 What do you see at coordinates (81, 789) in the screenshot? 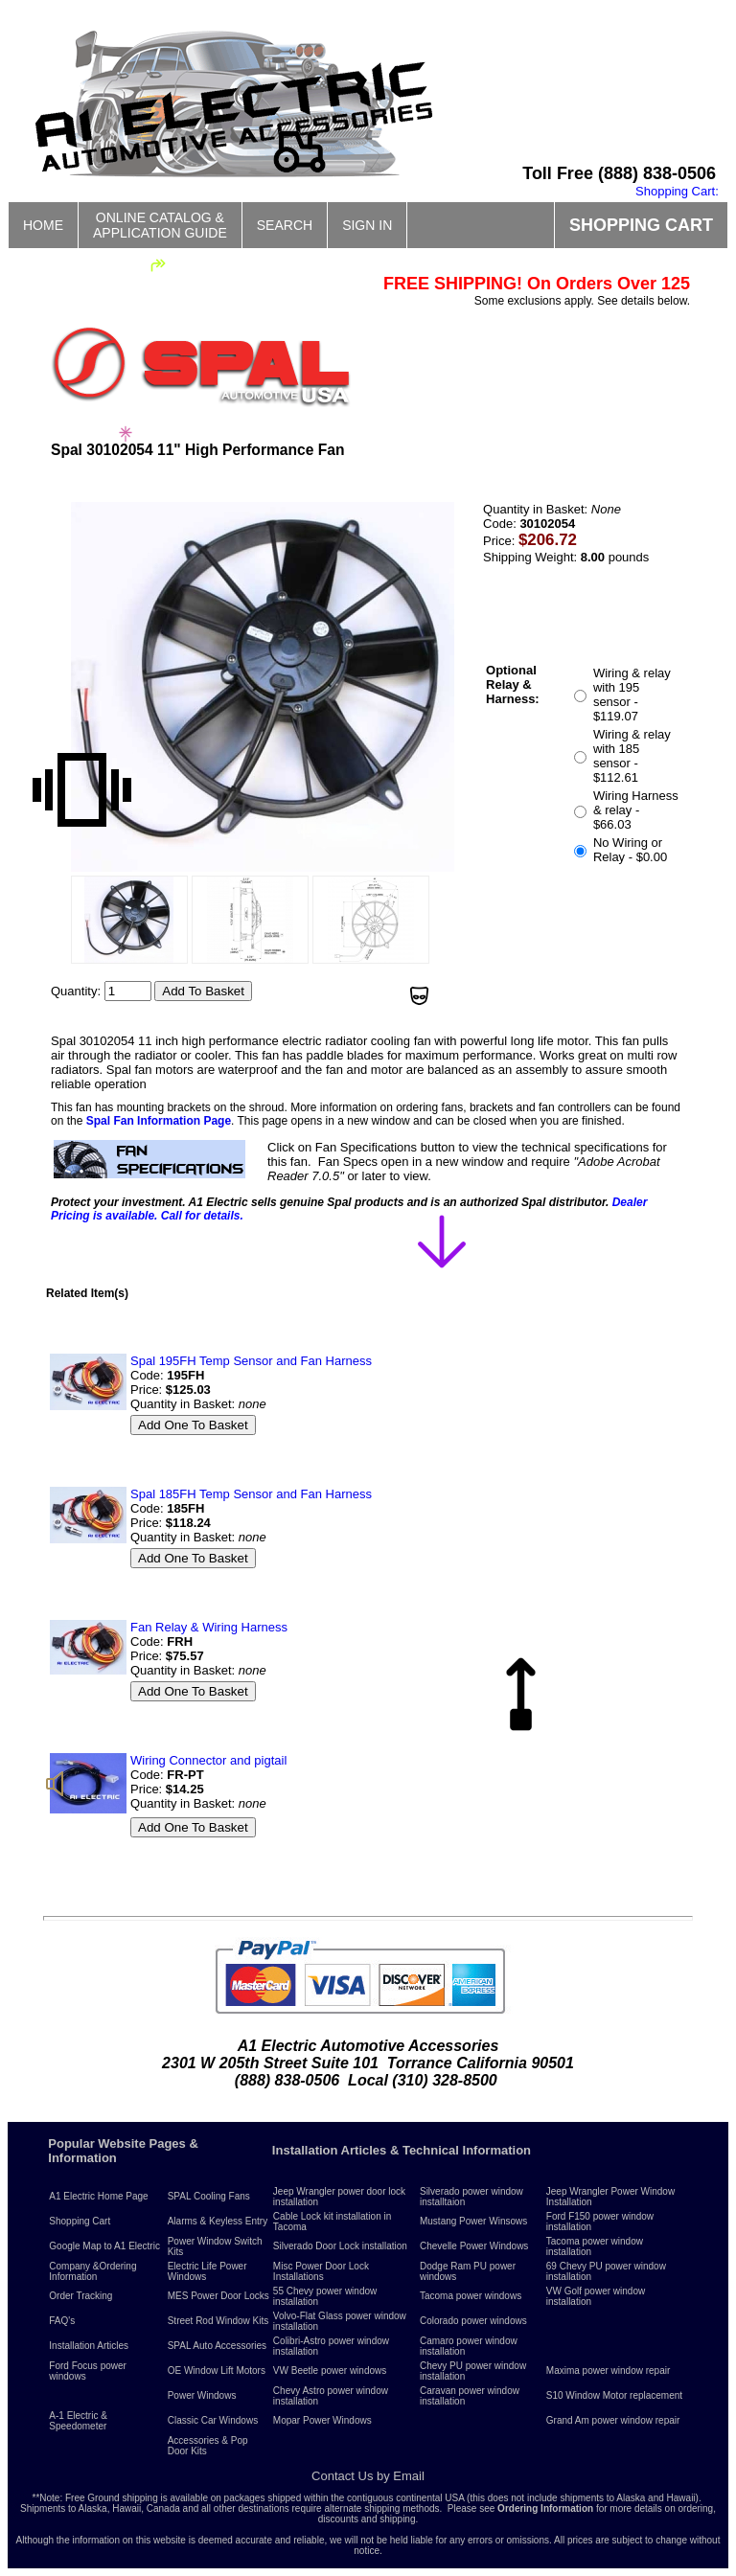
I see `enable vibration mode for notifications` at bounding box center [81, 789].